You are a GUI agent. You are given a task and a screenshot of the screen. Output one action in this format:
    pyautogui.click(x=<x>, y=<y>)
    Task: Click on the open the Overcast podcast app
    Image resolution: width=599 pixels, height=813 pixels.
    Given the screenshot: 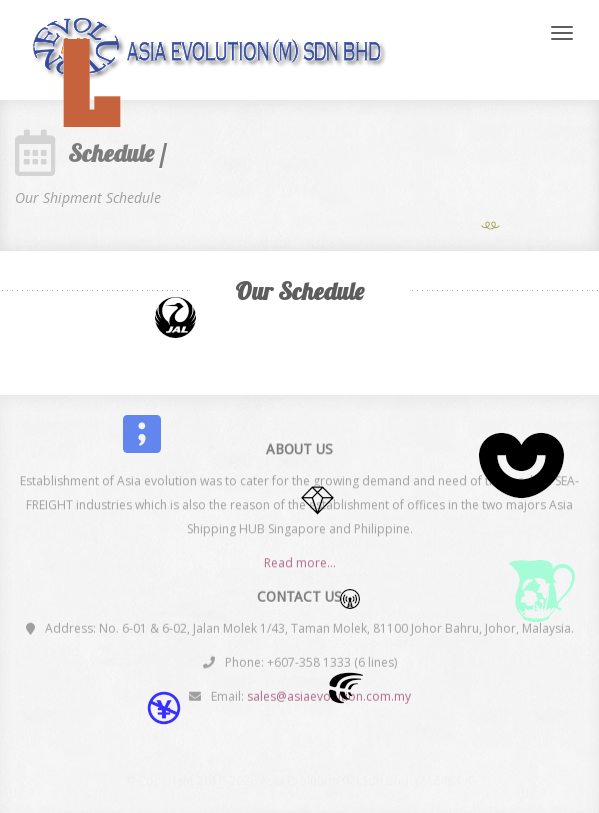 What is the action you would take?
    pyautogui.click(x=350, y=599)
    